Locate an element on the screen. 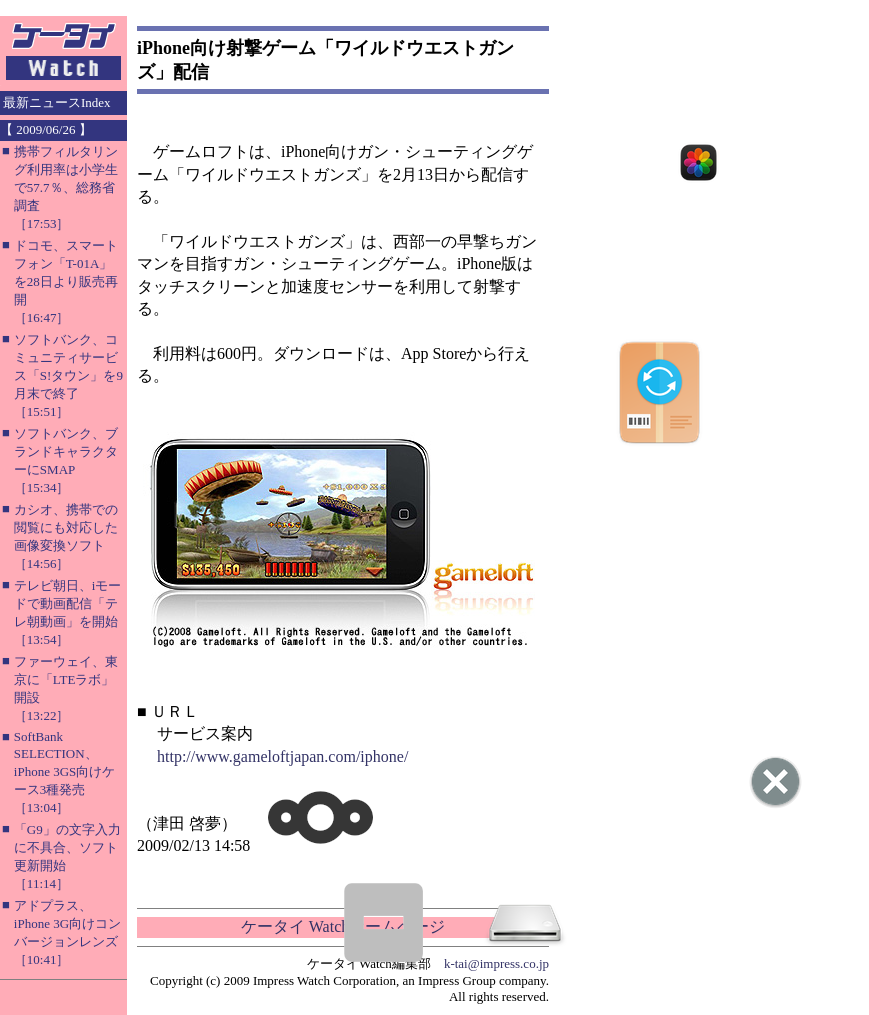  system package upgrade in progress is located at coordinates (659, 392).